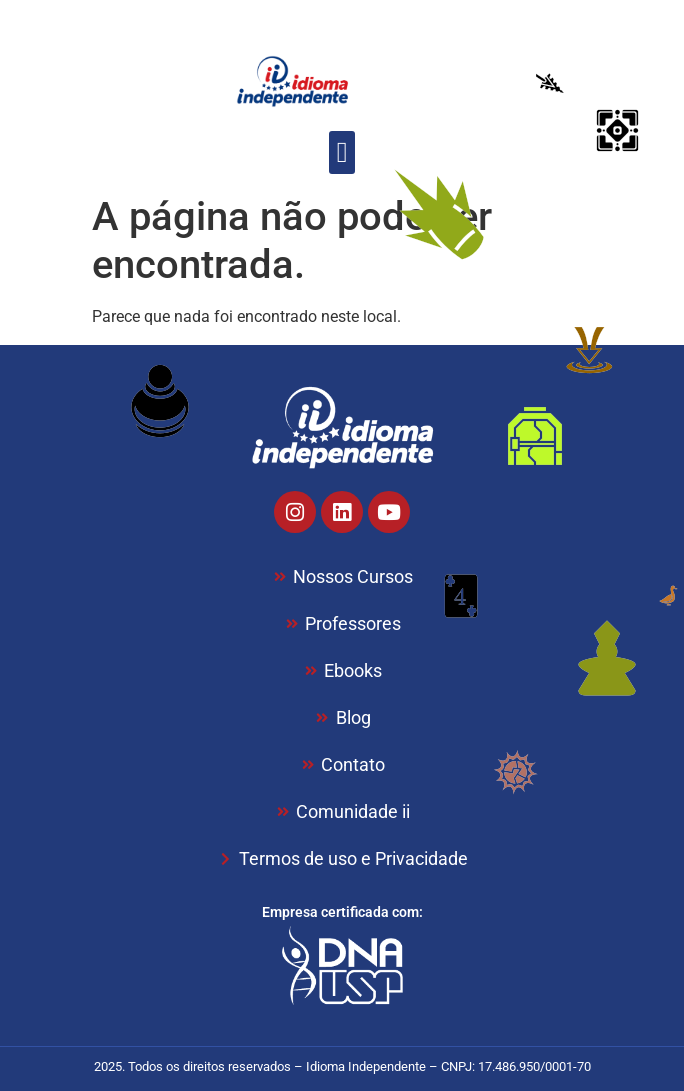  What do you see at coordinates (160, 401) in the screenshot?
I see `browse or purchase fragrances` at bounding box center [160, 401].